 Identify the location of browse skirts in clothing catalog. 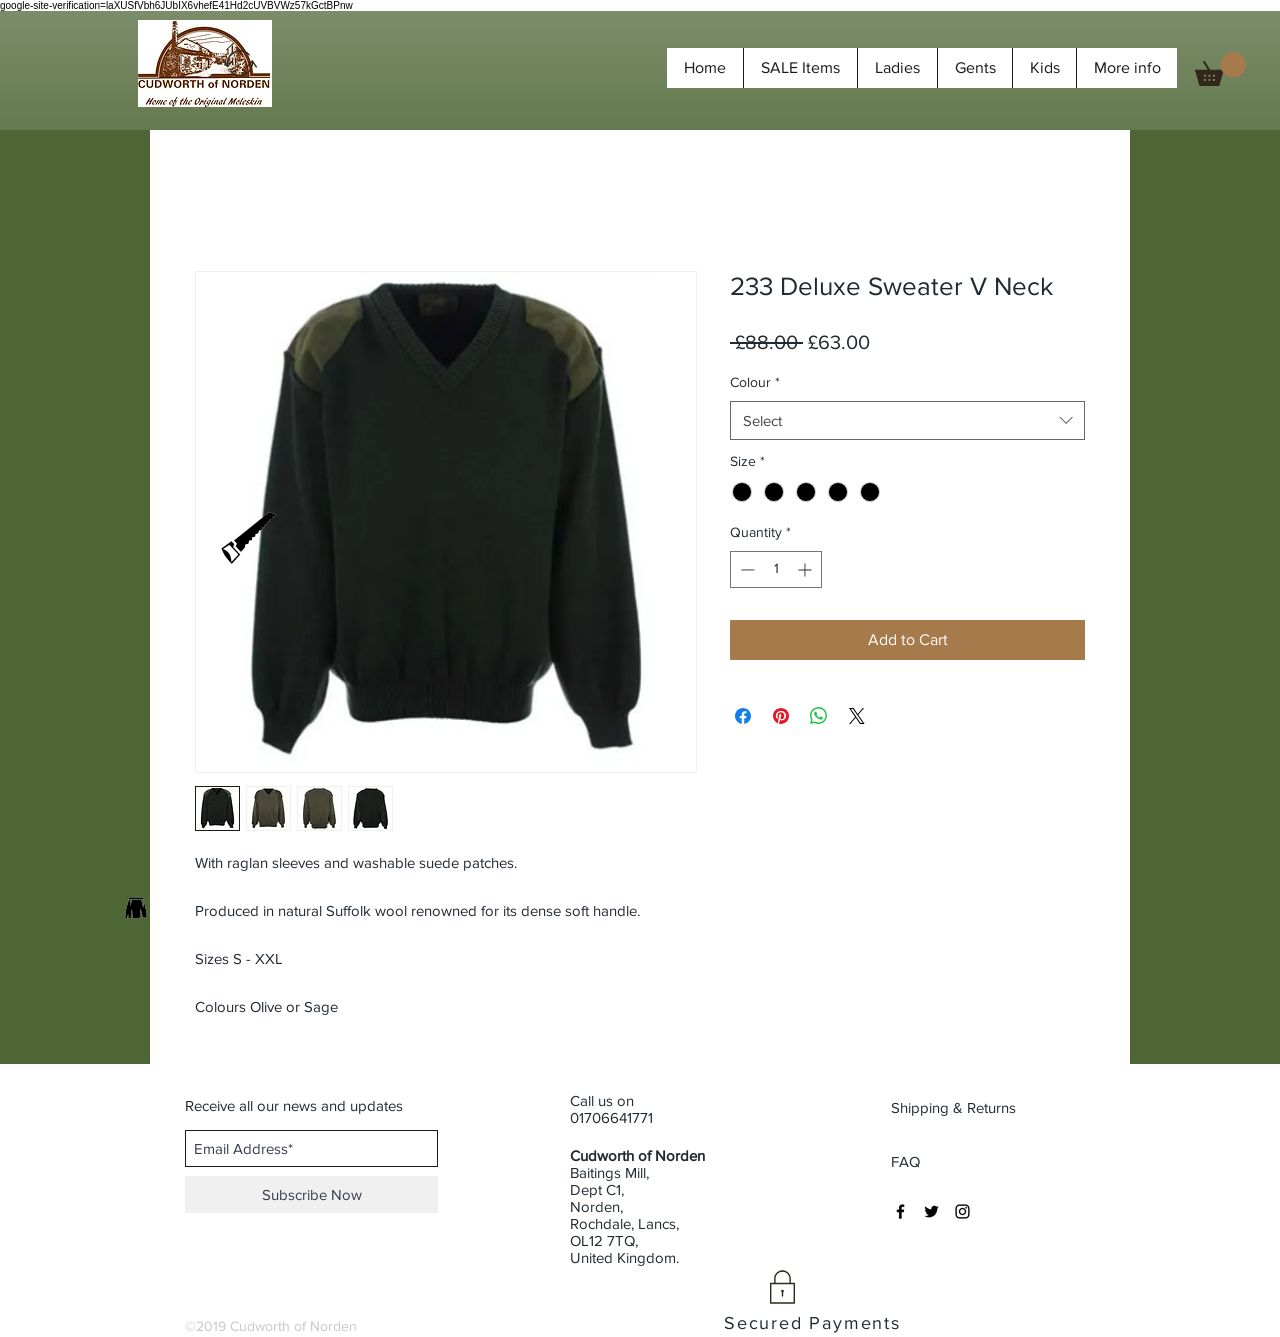
(136, 908).